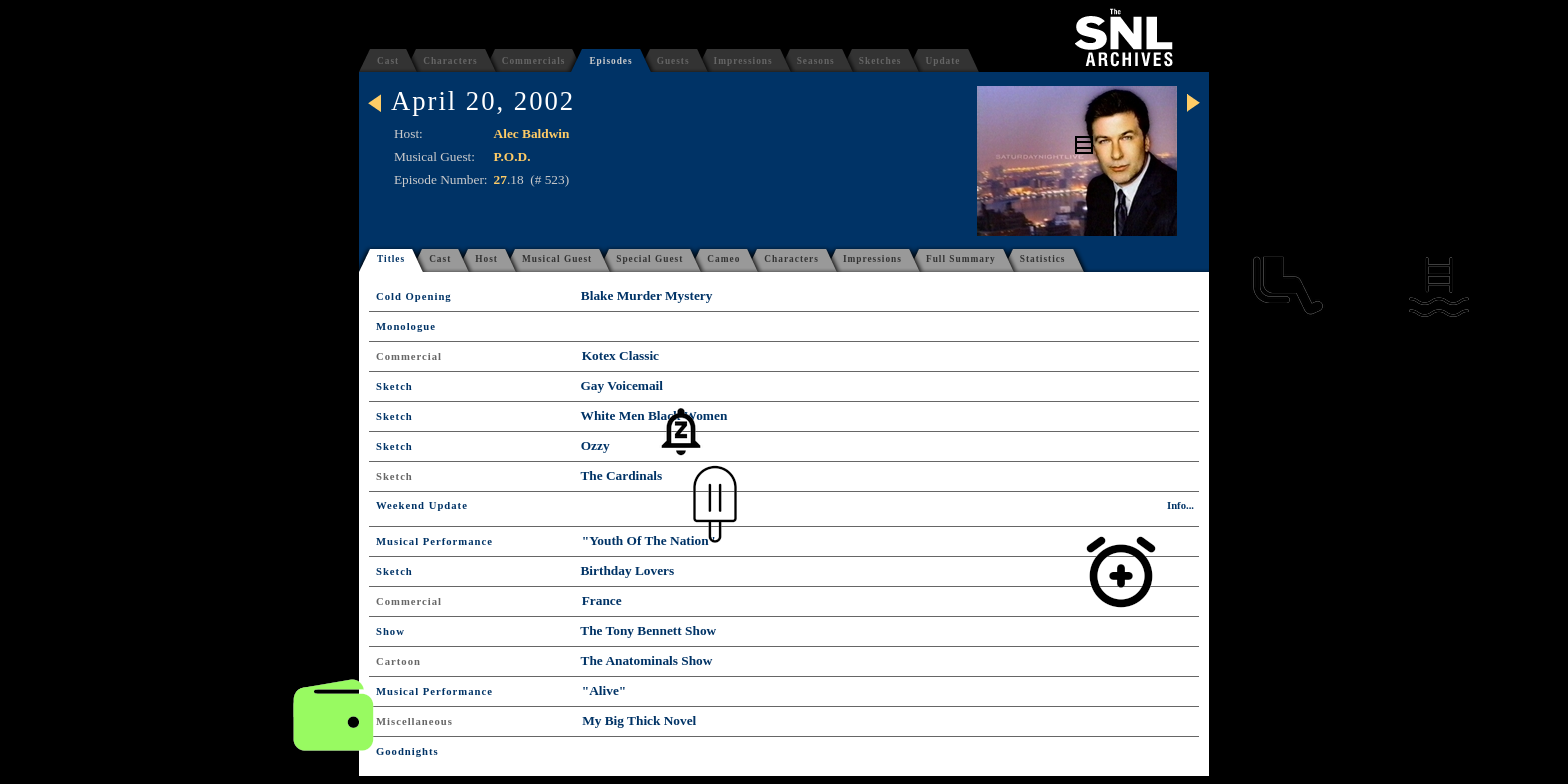 This screenshot has height=784, width=1568. I want to click on access summer or seasonal content, so click(715, 503).